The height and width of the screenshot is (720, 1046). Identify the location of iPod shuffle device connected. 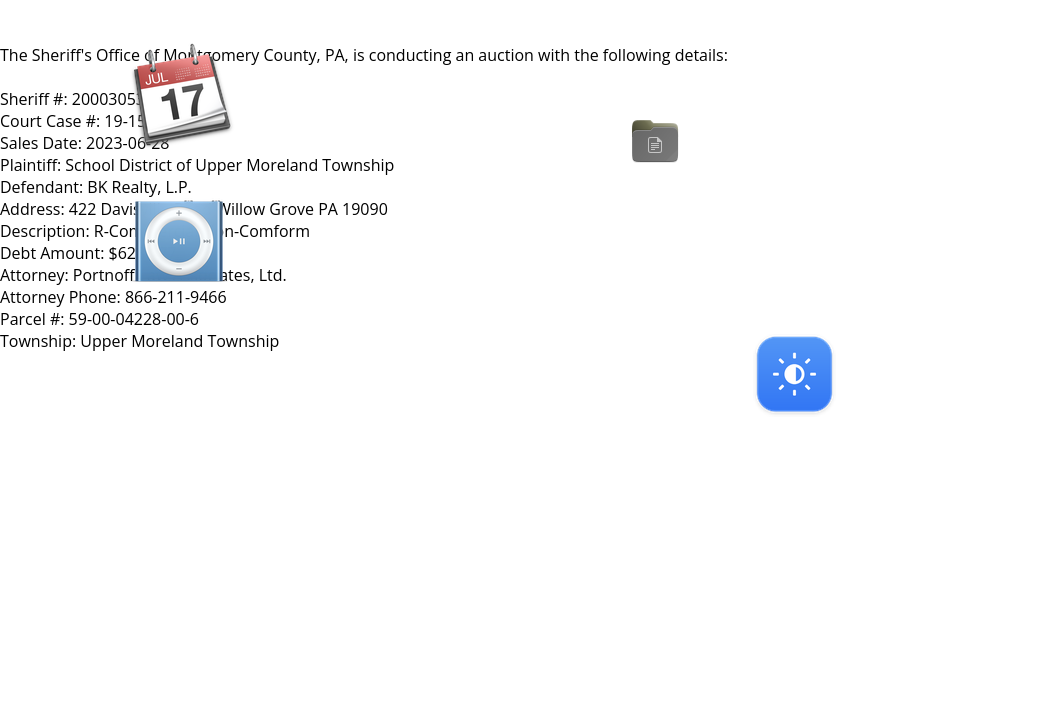
(179, 241).